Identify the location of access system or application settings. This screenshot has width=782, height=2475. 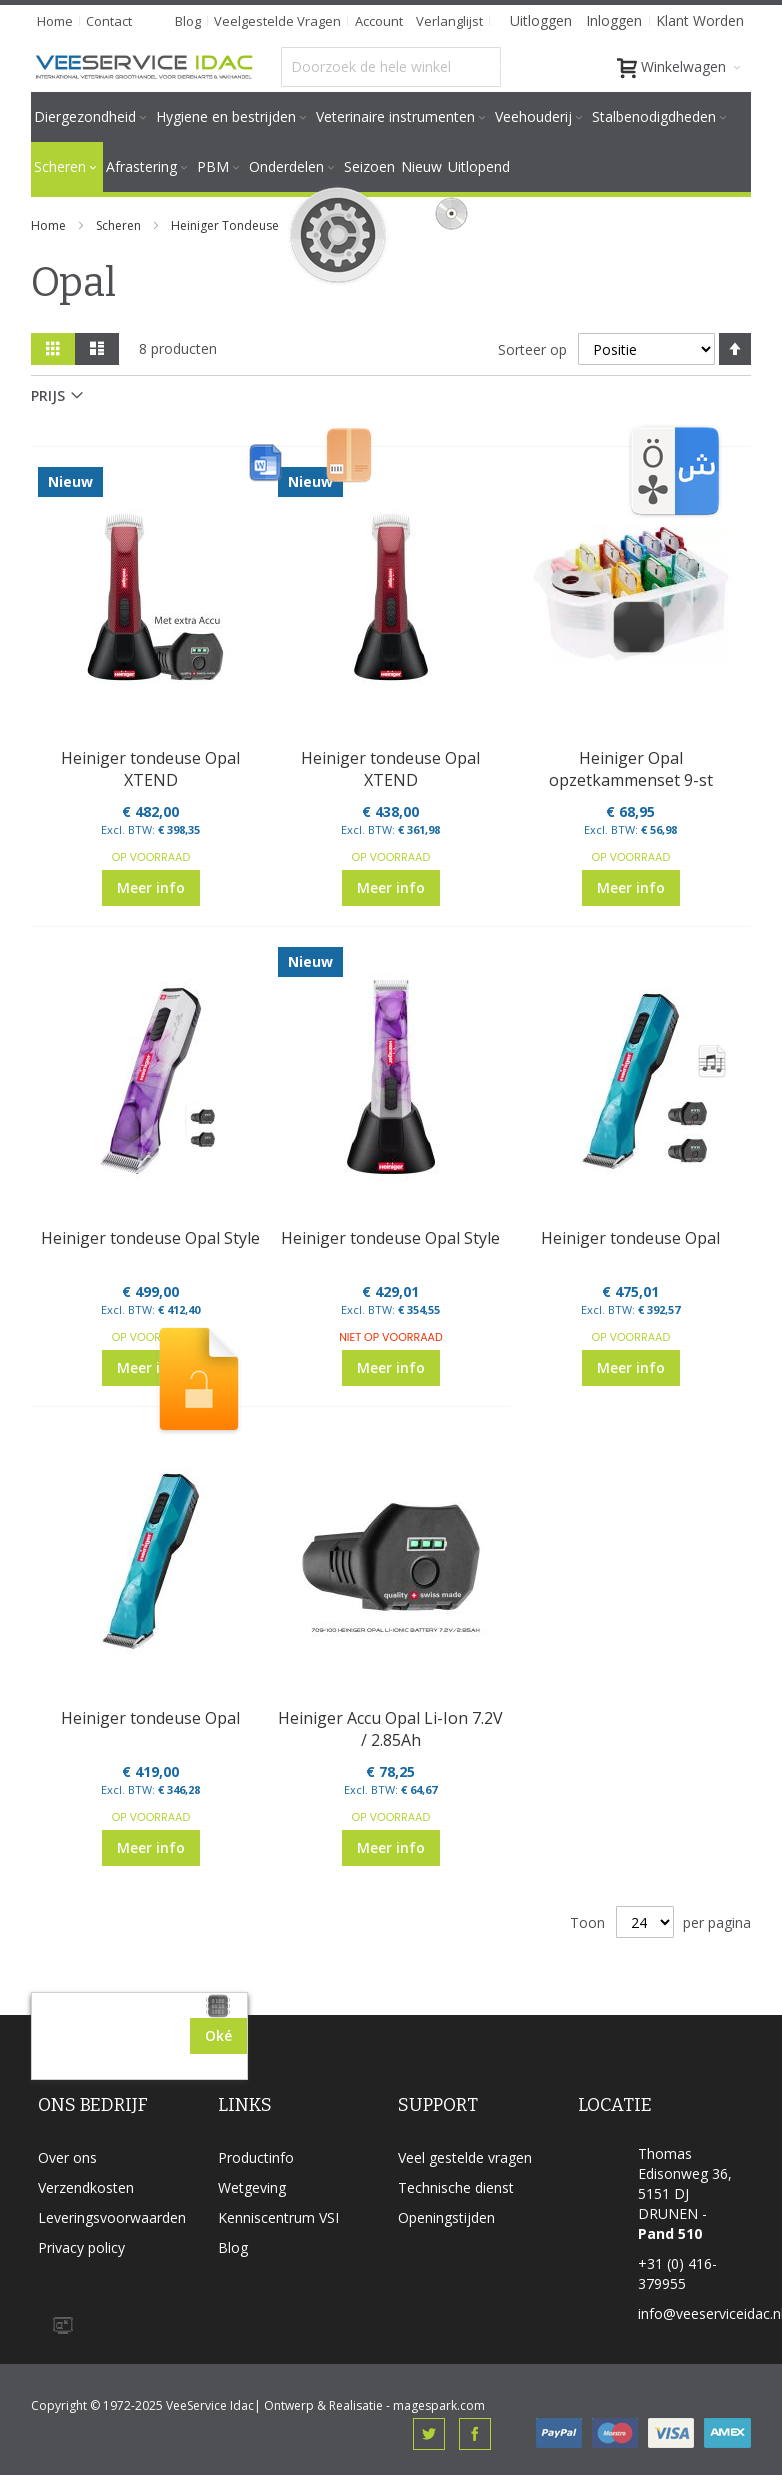
(338, 235).